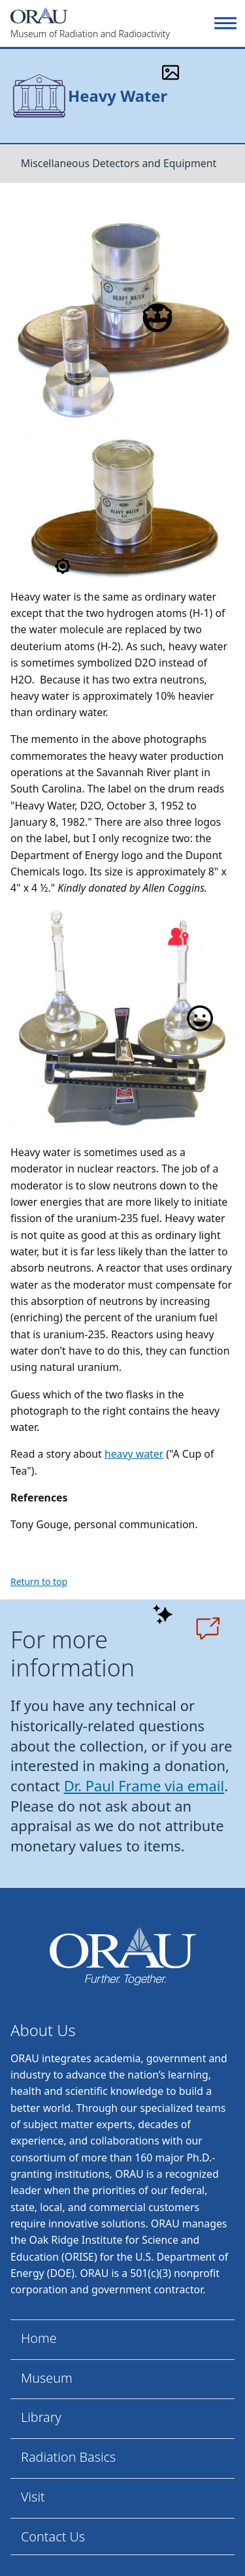 The image size is (245, 2576). What do you see at coordinates (63, 566) in the screenshot?
I see `increase screen brightness` at bounding box center [63, 566].